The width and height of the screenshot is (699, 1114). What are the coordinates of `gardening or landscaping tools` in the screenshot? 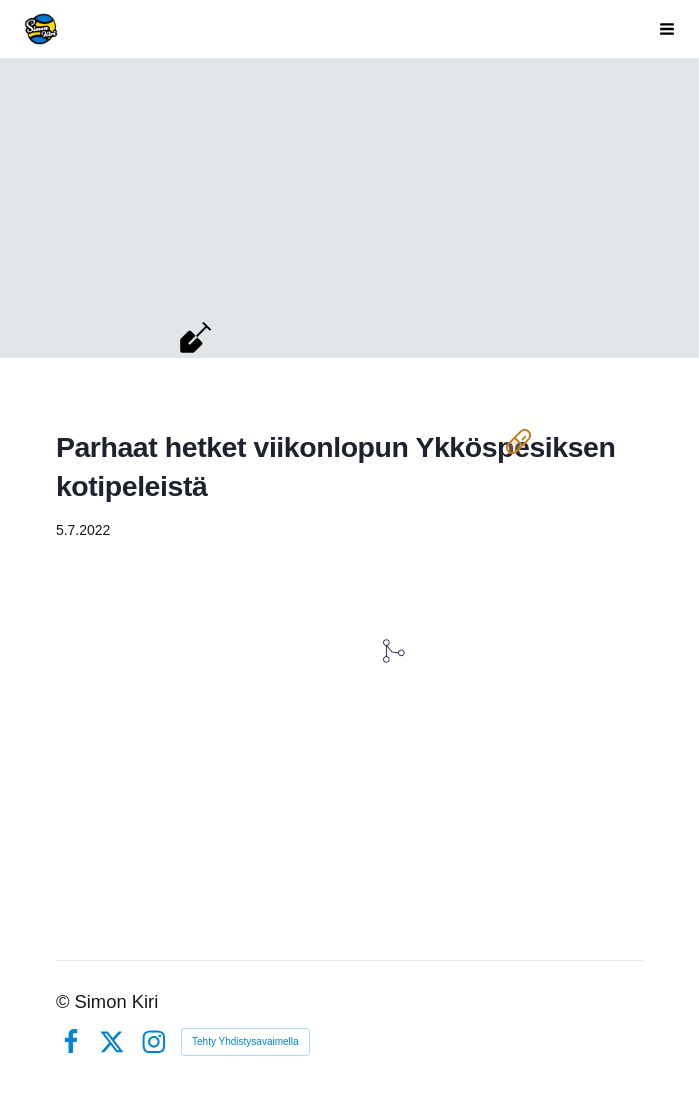 It's located at (195, 338).